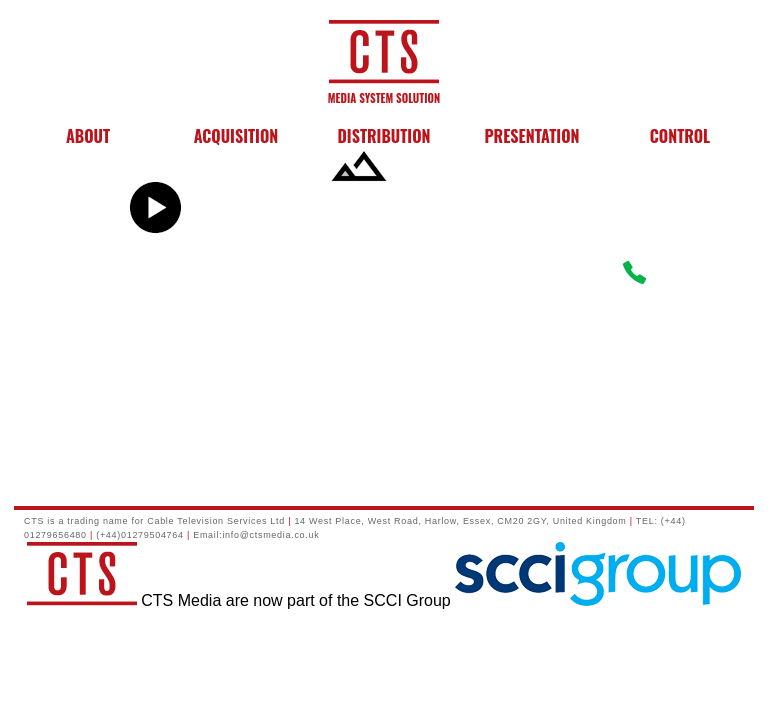 The image size is (768, 720). Describe the element at coordinates (359, 166) in the screenshot. I see `filter photos by landscape or mountain scenes` at that location.